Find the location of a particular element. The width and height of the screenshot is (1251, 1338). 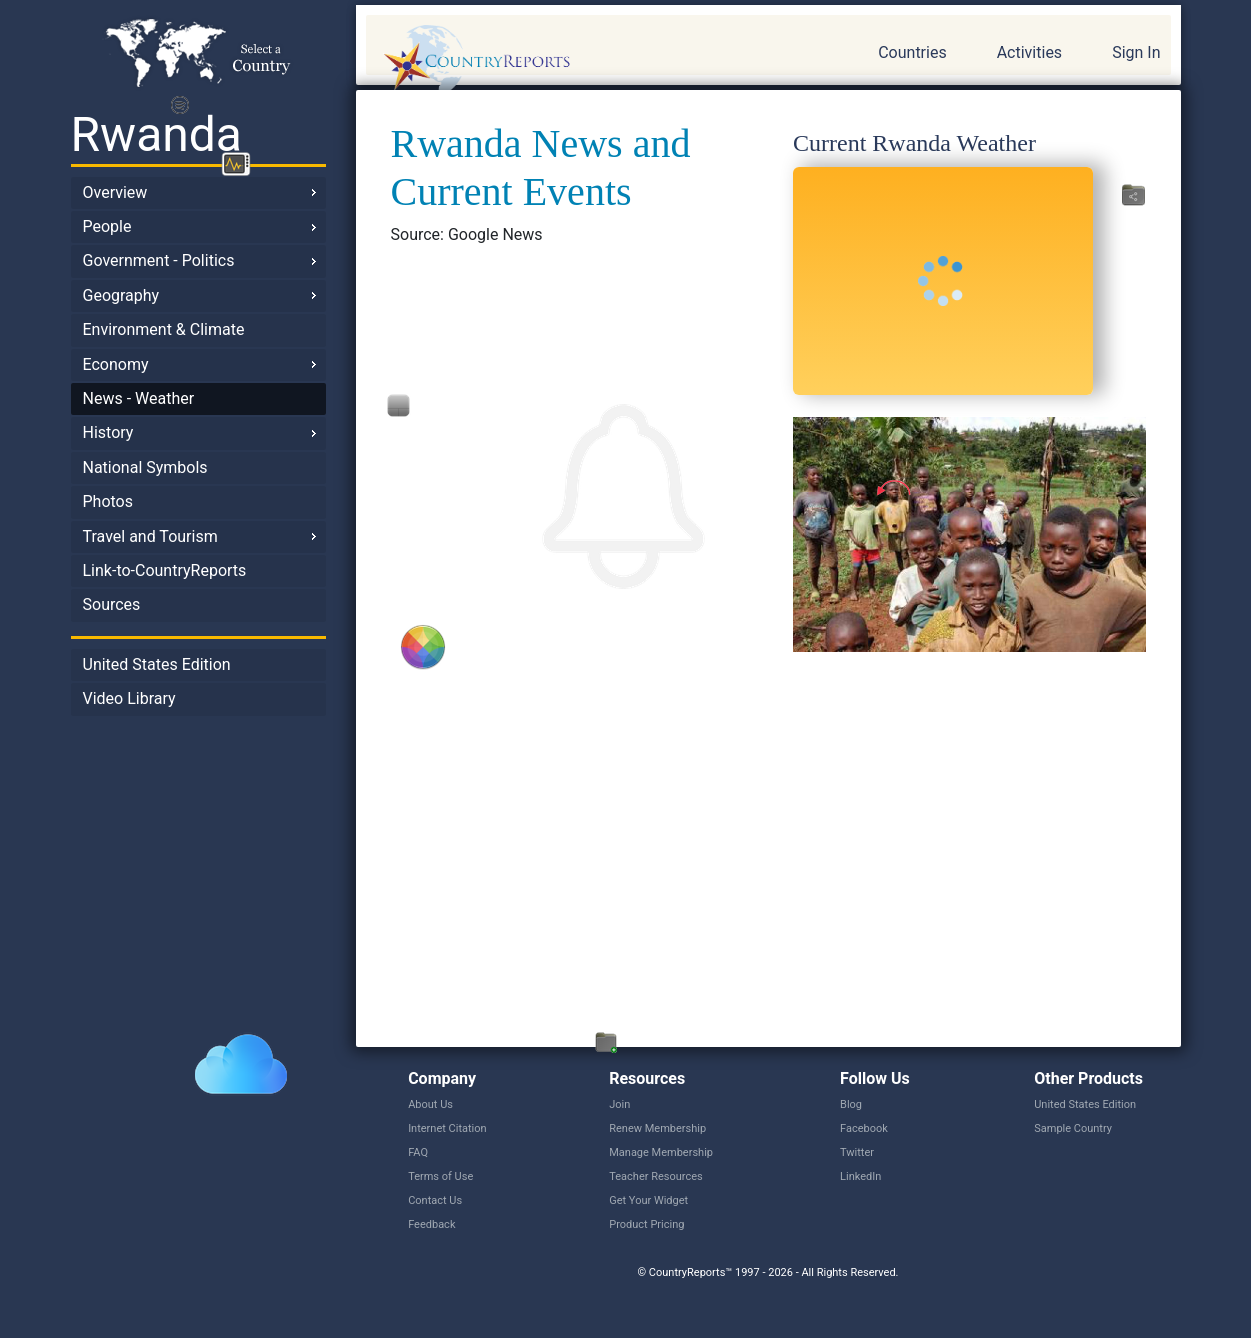

open spotify is located at coordinates (180, 105).